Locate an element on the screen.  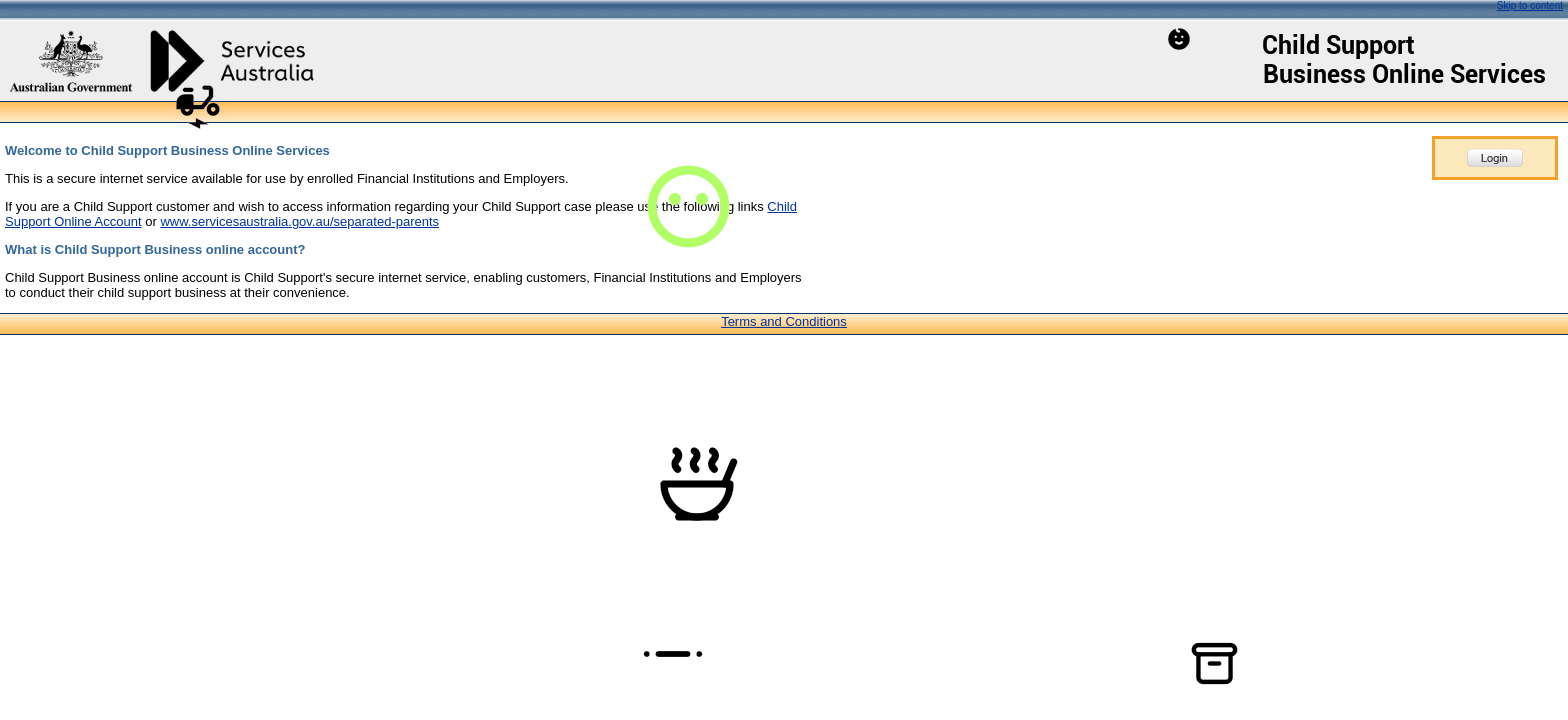
archive this item is located at coordinates (1214, 663).